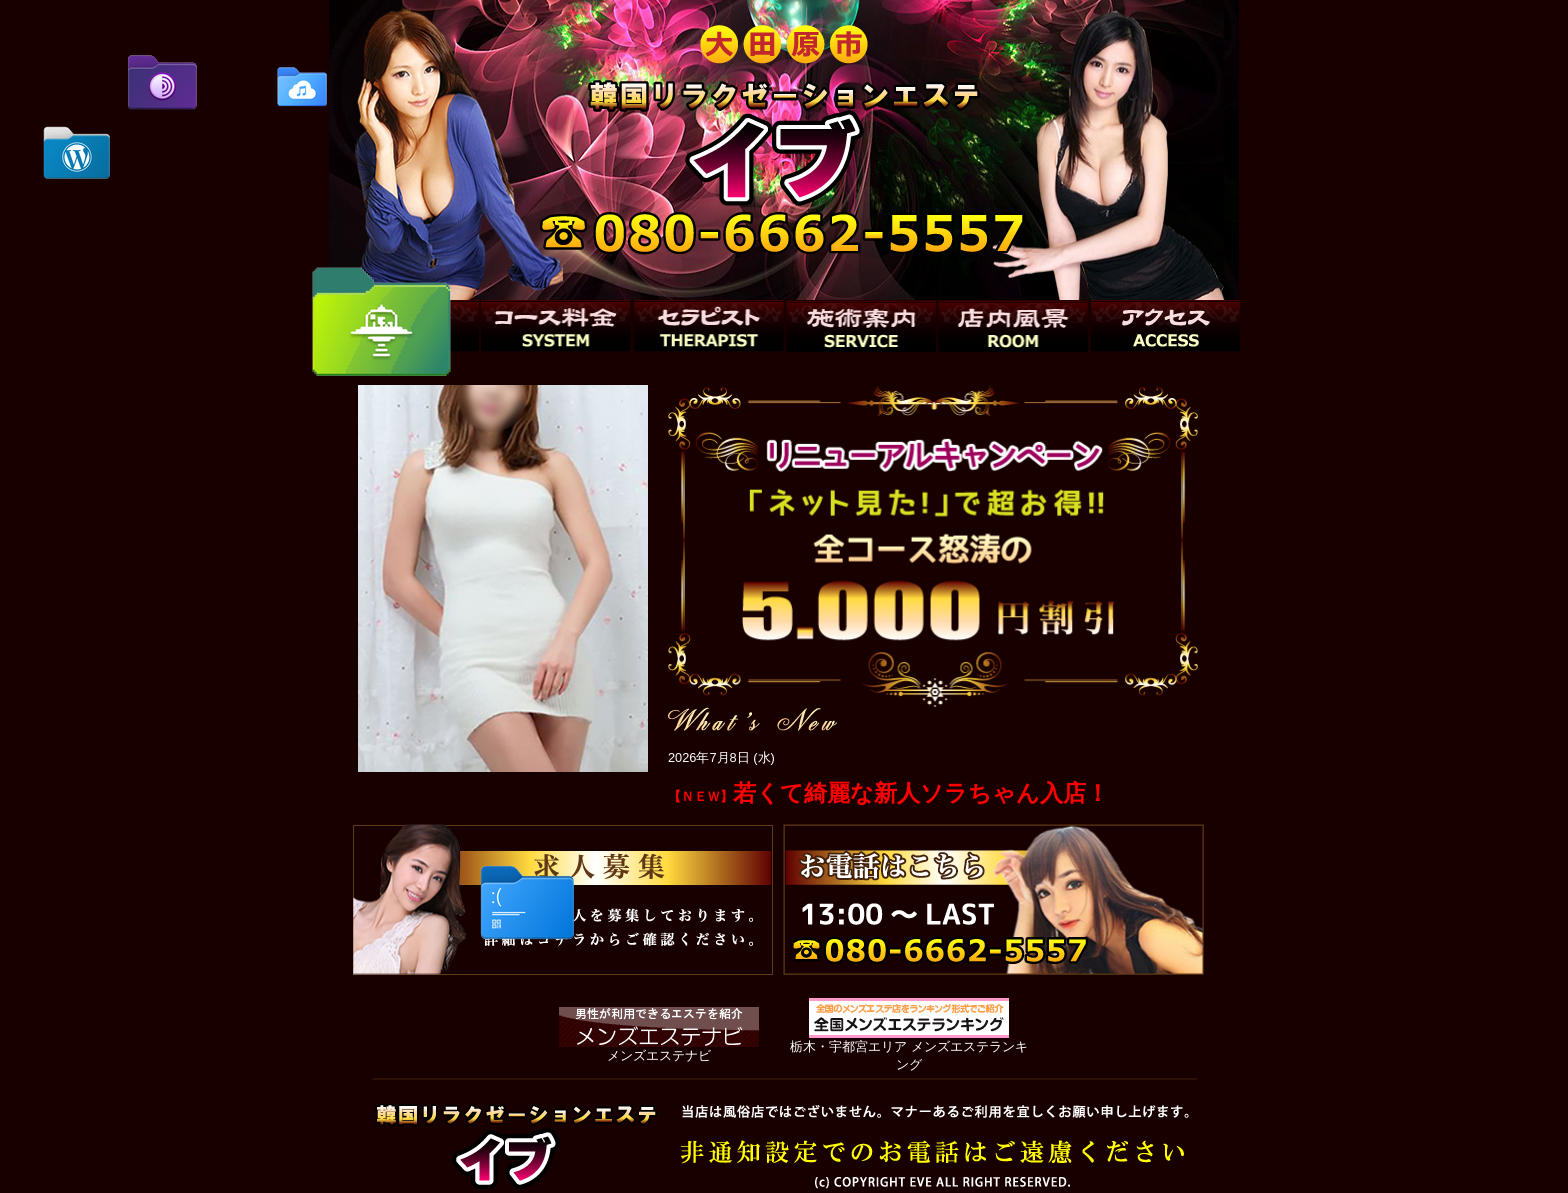  I want to click on folder containing tor browser files, so click(162, 84).